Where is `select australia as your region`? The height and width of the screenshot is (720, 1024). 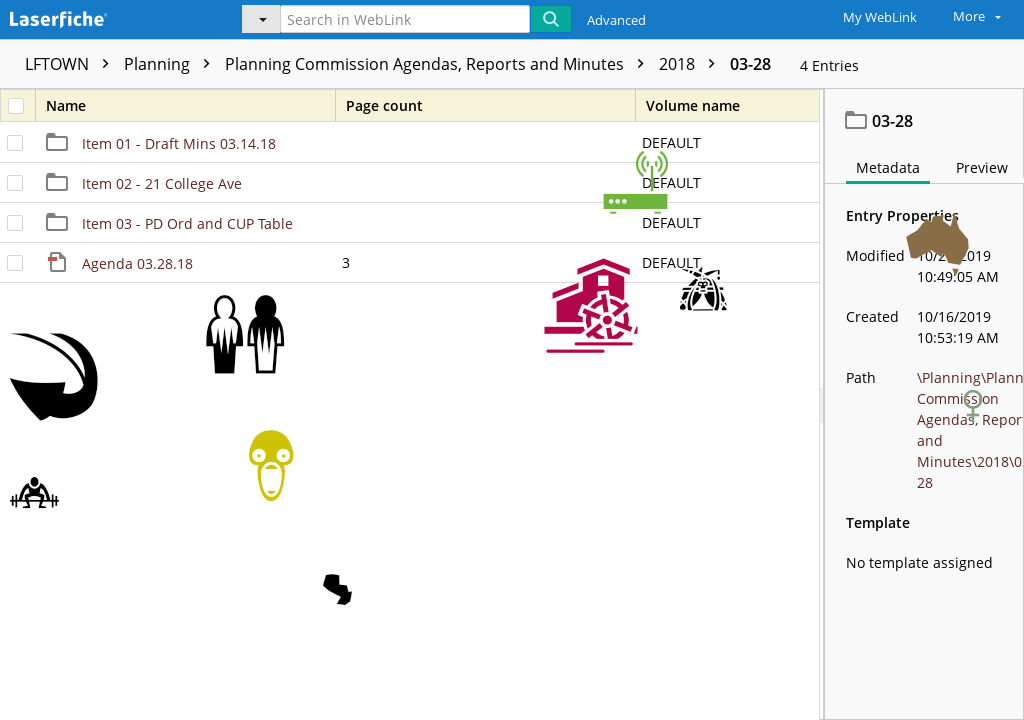 select australia as your region is located at coordinates (937, 243).